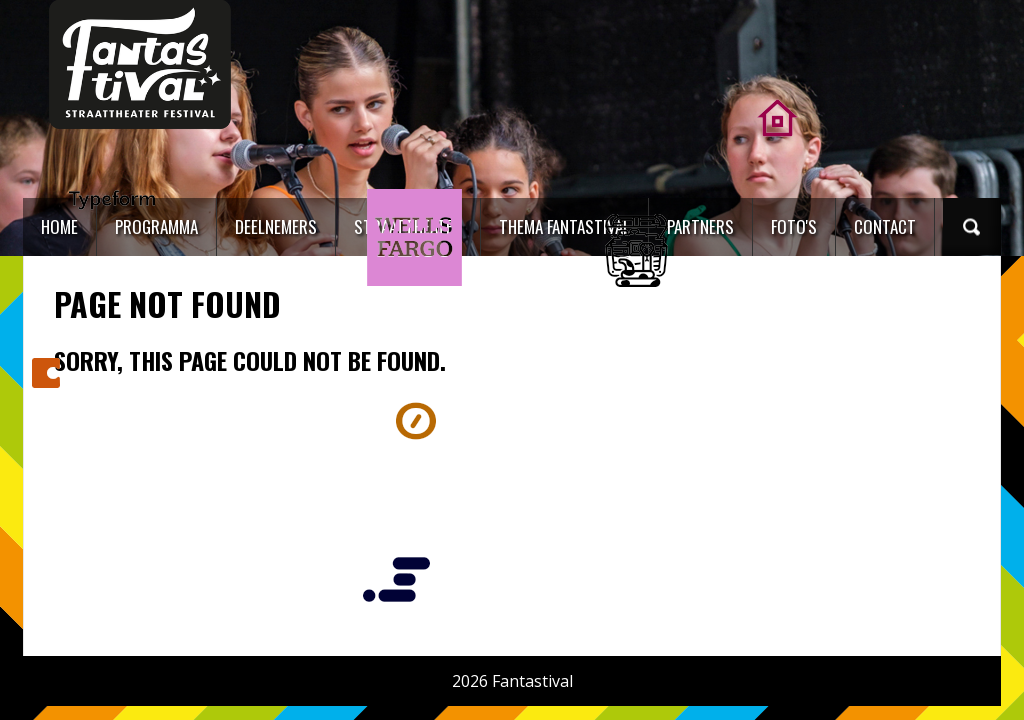 Image resolution: width=1024 pixels, height=720 pixels. I want to click on open coda document, so click(46, 373).